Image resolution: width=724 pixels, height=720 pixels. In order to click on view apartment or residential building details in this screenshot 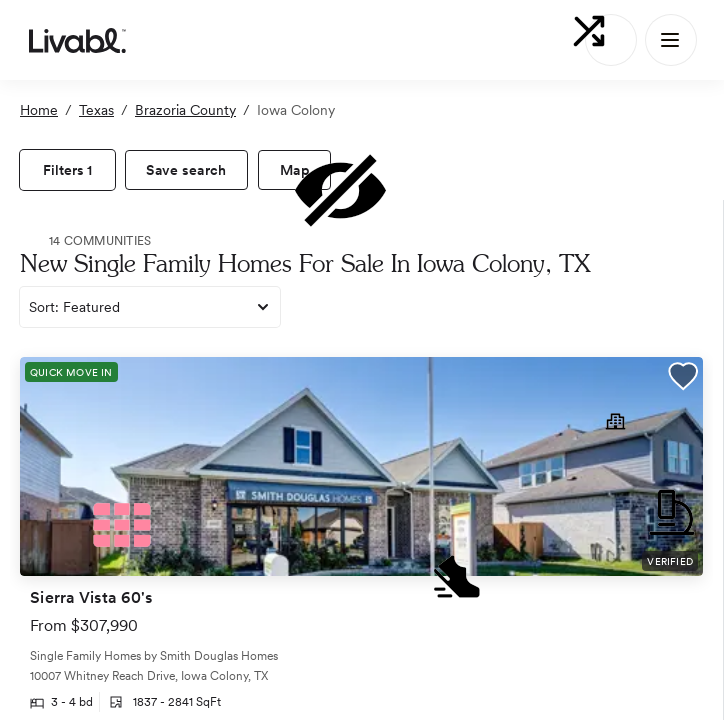, I will do `click(615, 421)`.